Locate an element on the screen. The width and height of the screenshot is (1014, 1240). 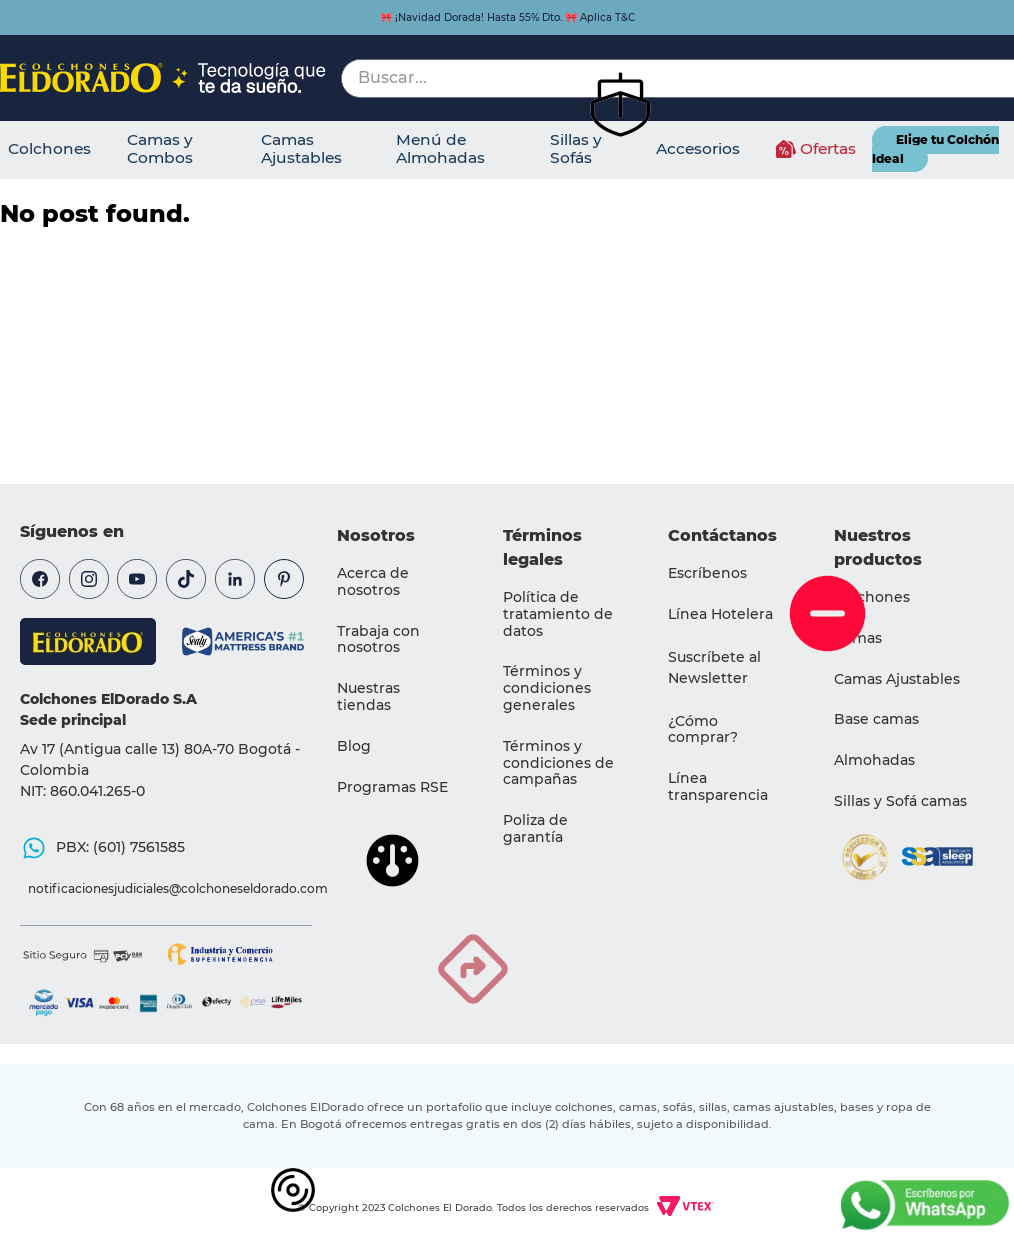
play or browse music library is located at coordinates (293, 1190).